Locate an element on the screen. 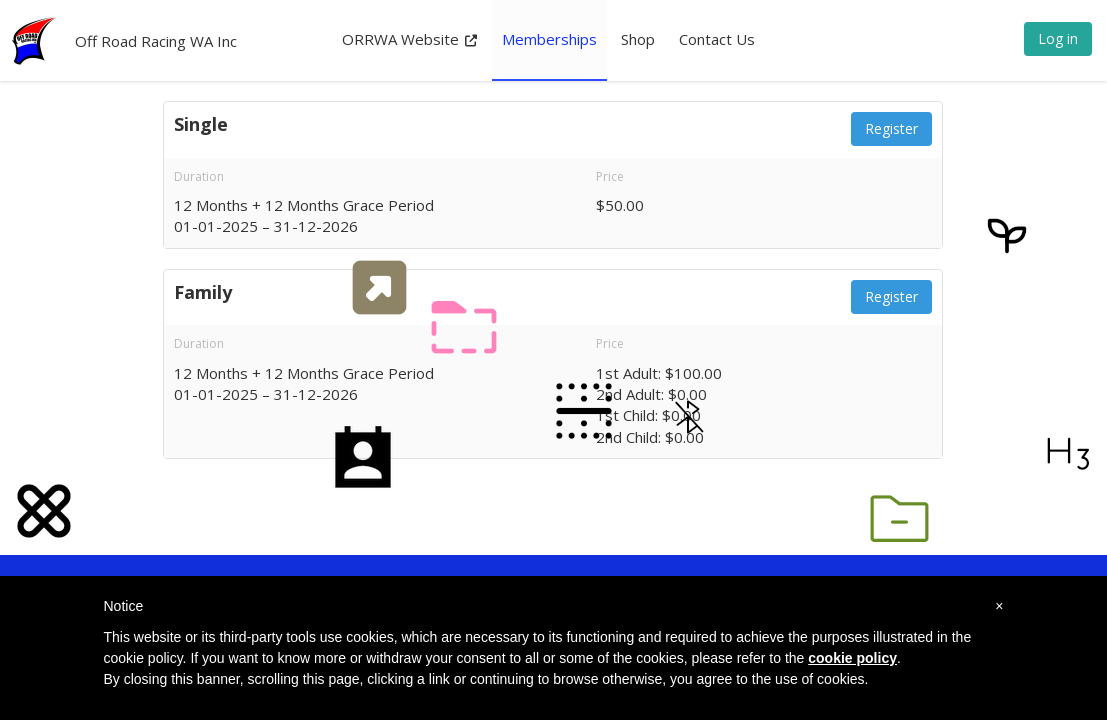 This screenshot has width=1107, height=720. view plant care or gardening features is located at coordinates (1007, 236).